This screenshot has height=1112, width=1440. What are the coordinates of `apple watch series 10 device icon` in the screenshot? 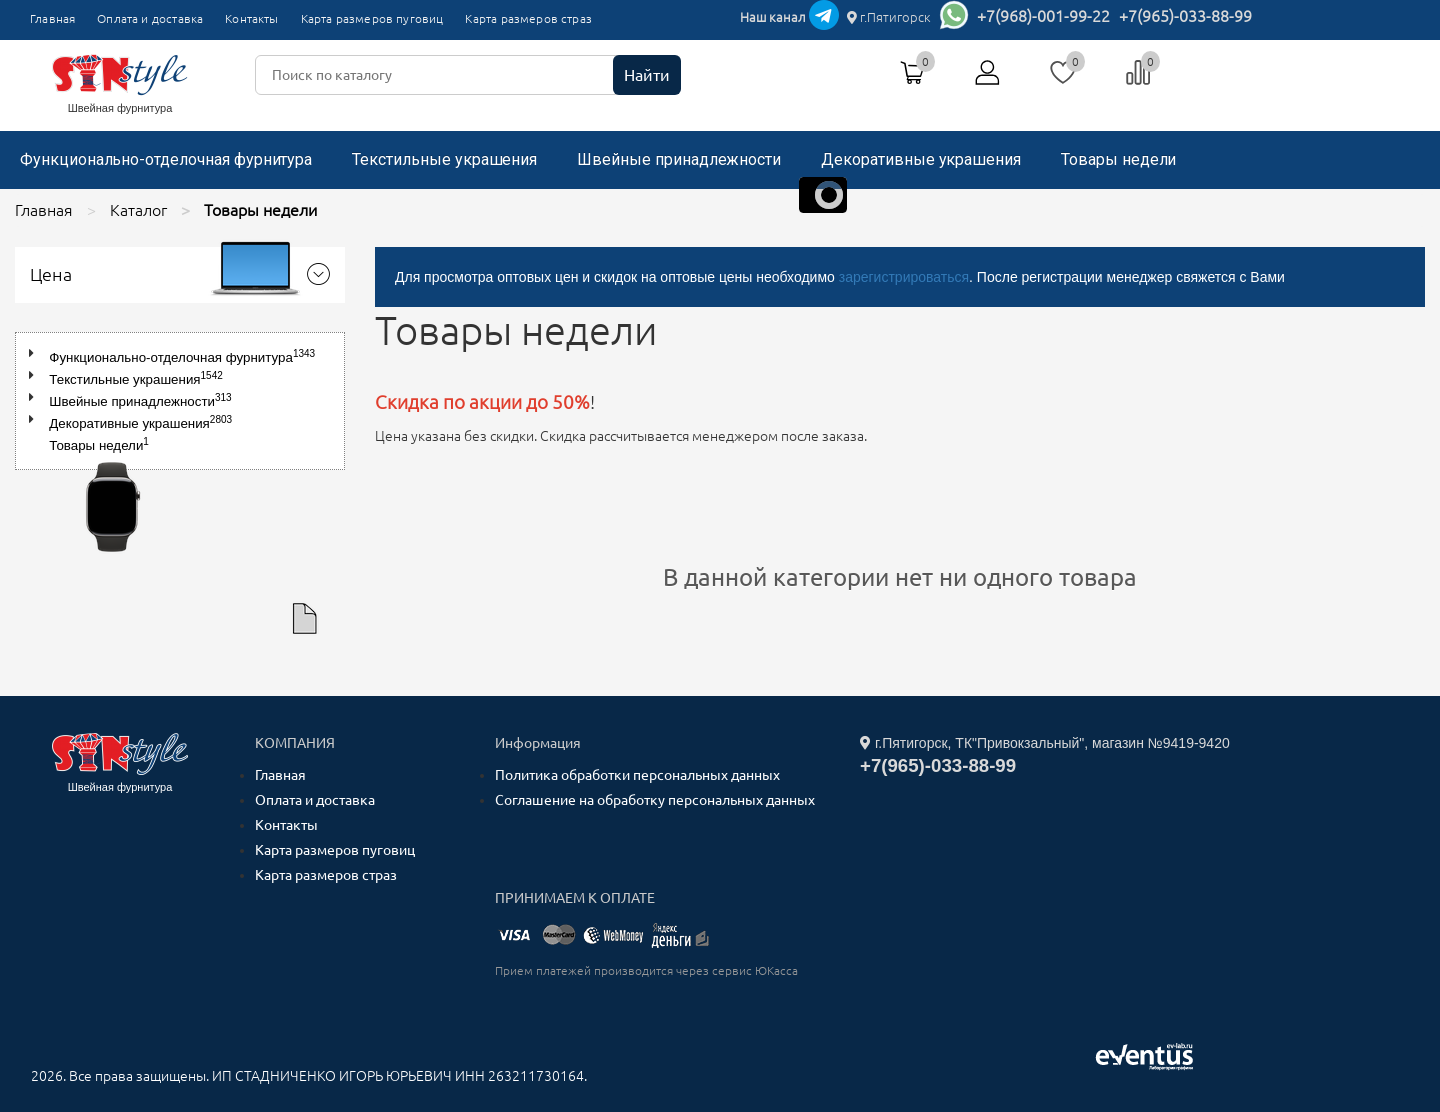 It's located at (112, 507).